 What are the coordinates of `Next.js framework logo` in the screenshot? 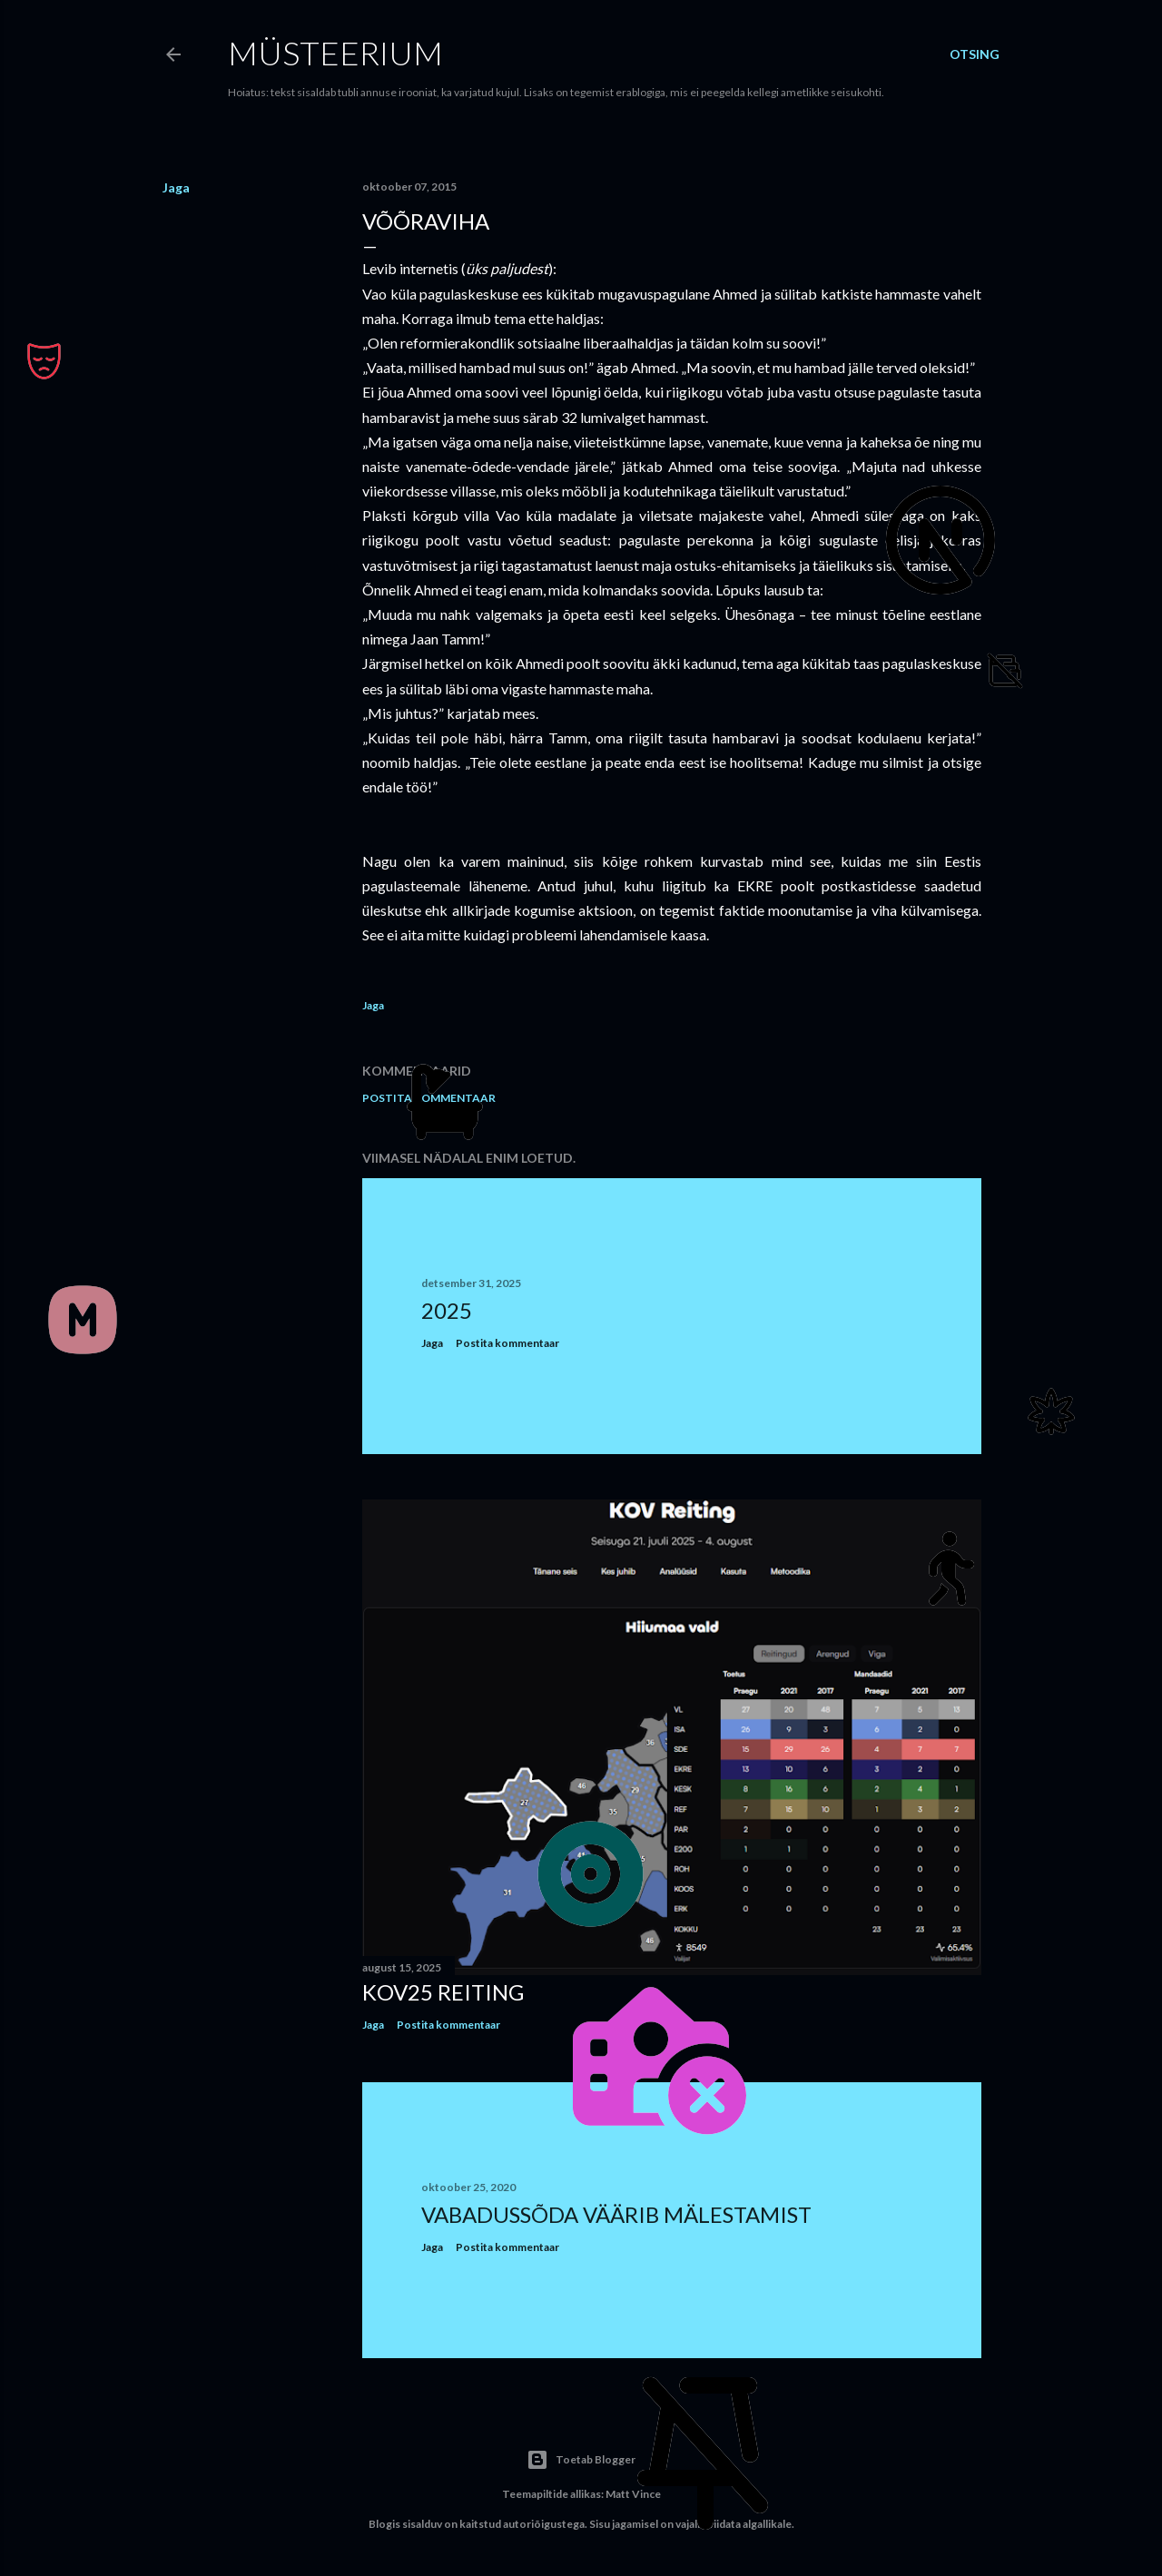 It's located at (940, 540).